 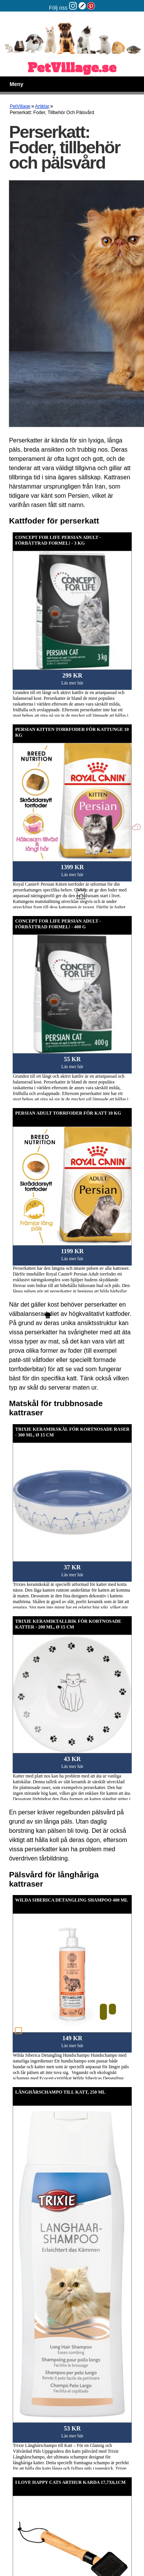 What do you see at coordinates (108, 2012) in the screenshot?
I see `switch to card view layout` at bounding box center [108, 2012].